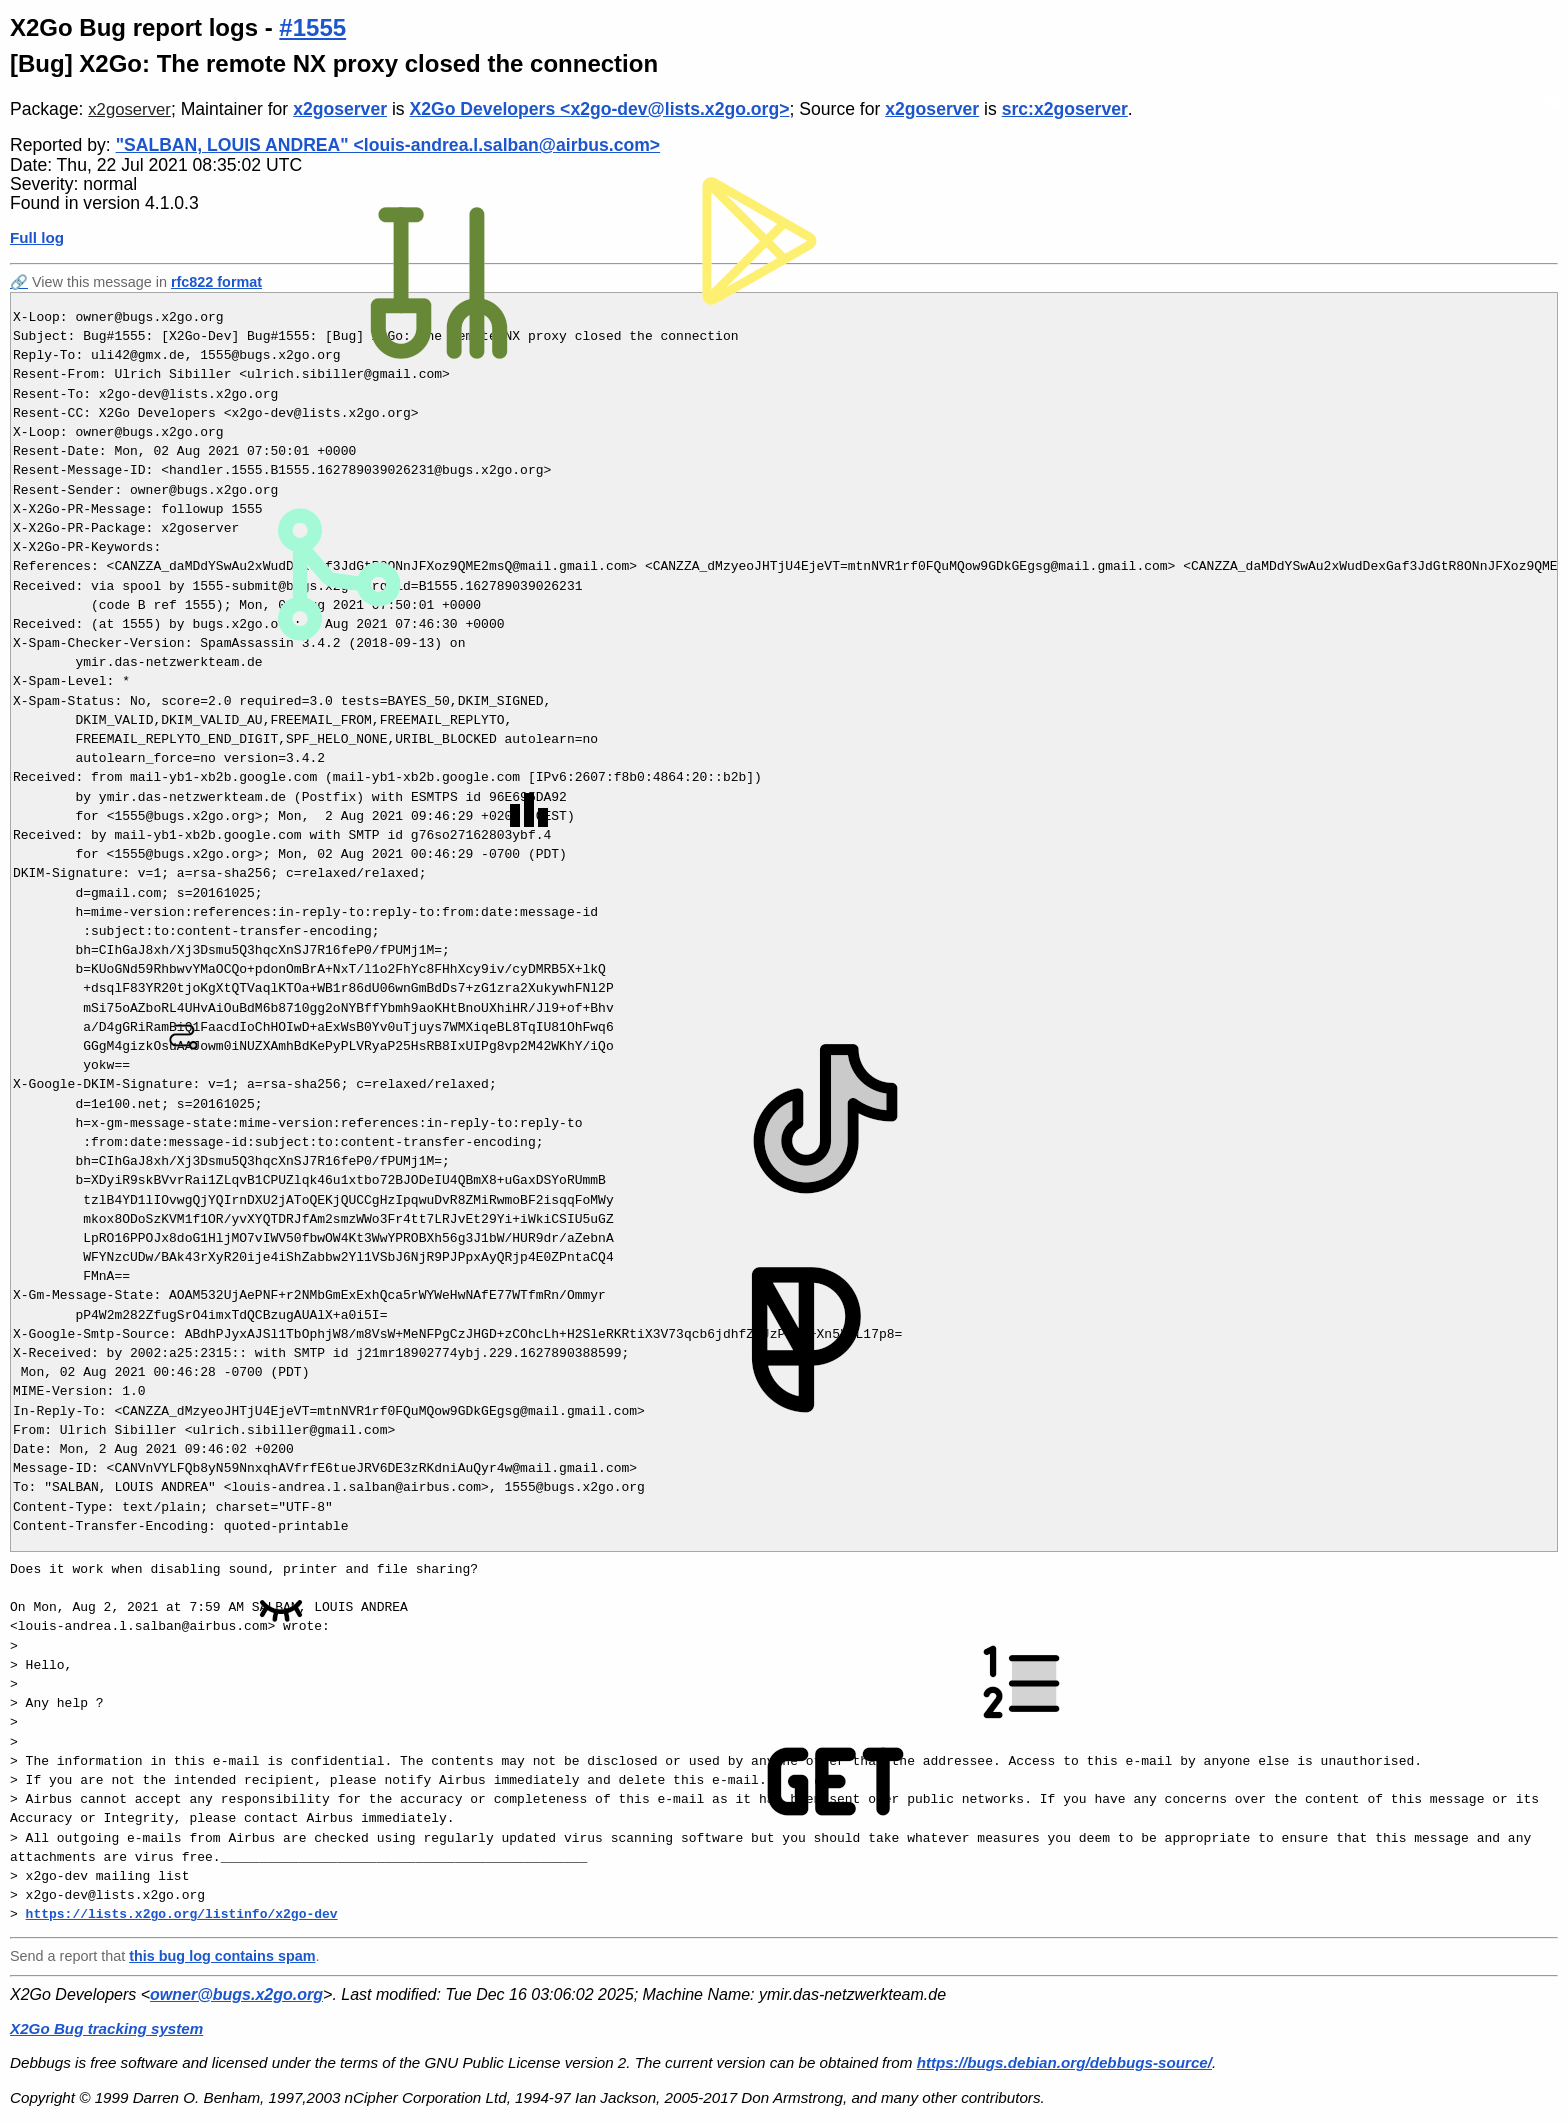 The image size is (1568, 2122). Describe the element at coordinates (835, 1781) in the screenshot. I see `indicates an HTTP GET request method` at that location.